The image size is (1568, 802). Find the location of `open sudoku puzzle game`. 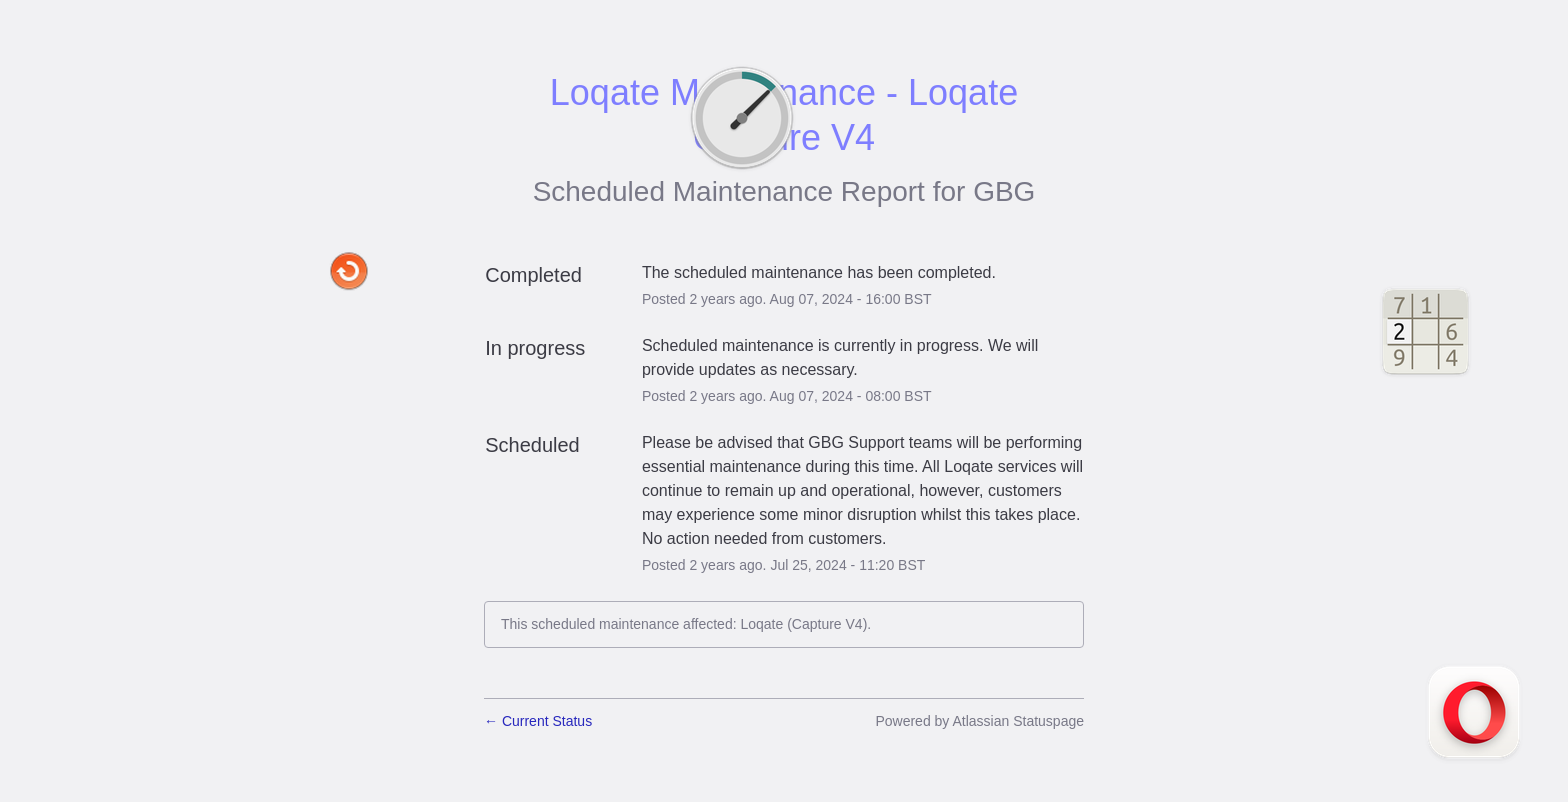

open sudoku puzzle game is located at coordinates (1425, 331).